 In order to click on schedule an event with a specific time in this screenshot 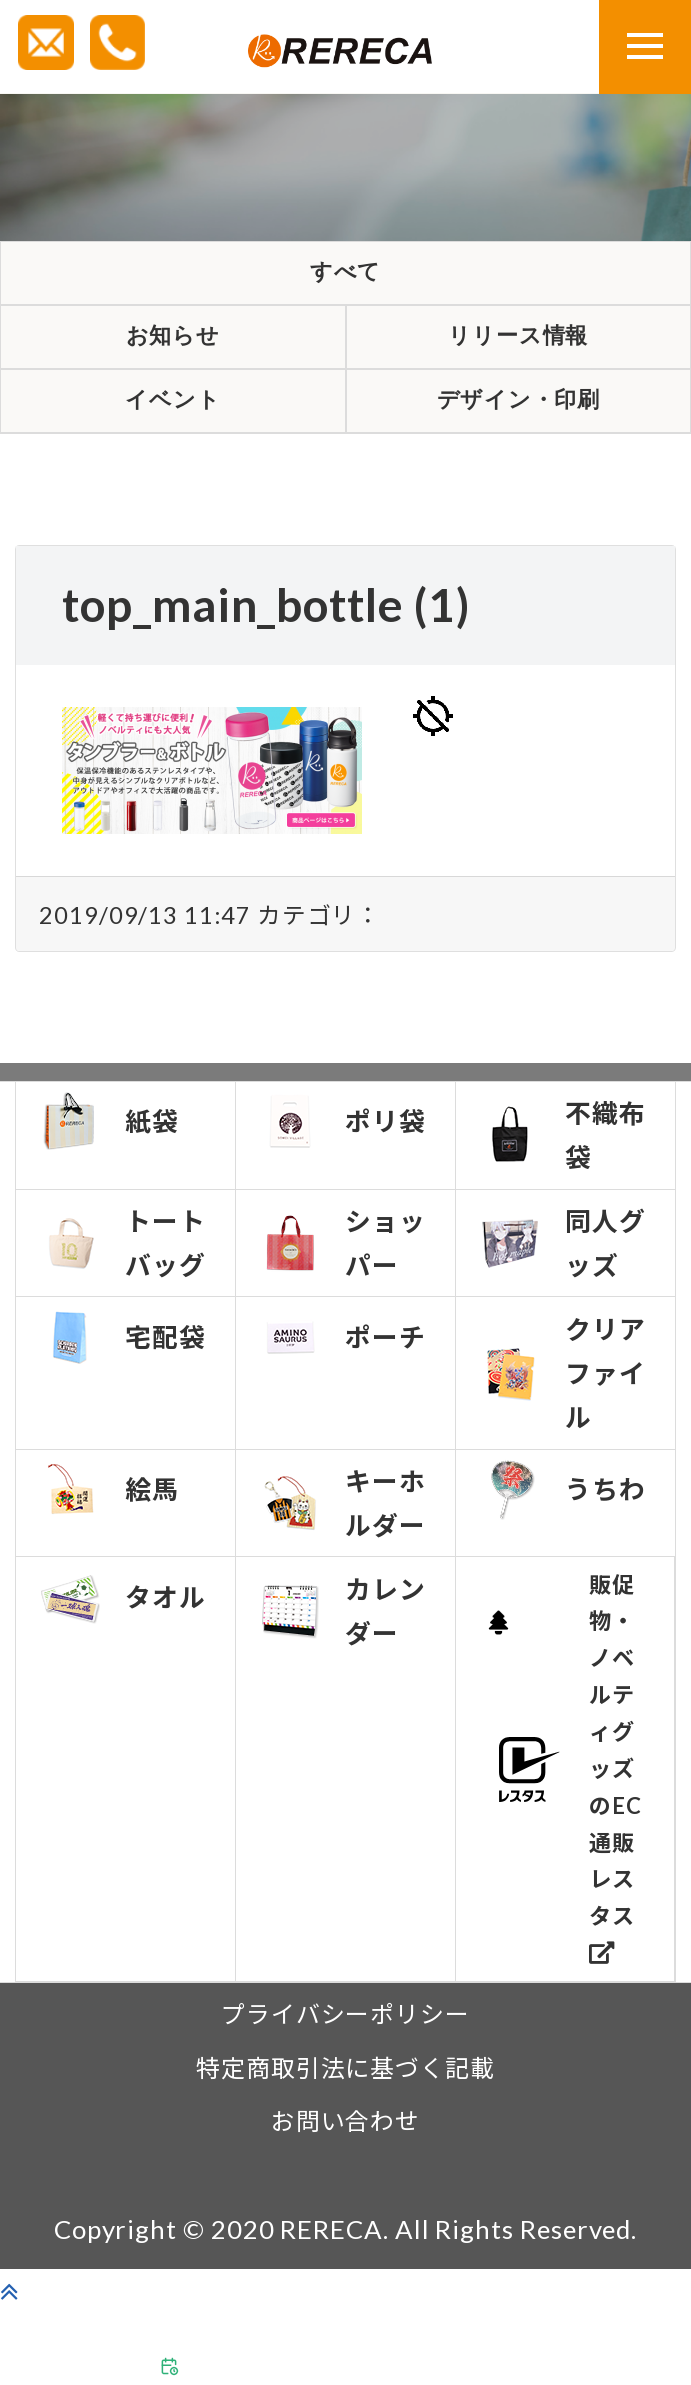, I will do `click(169, 2366)`.